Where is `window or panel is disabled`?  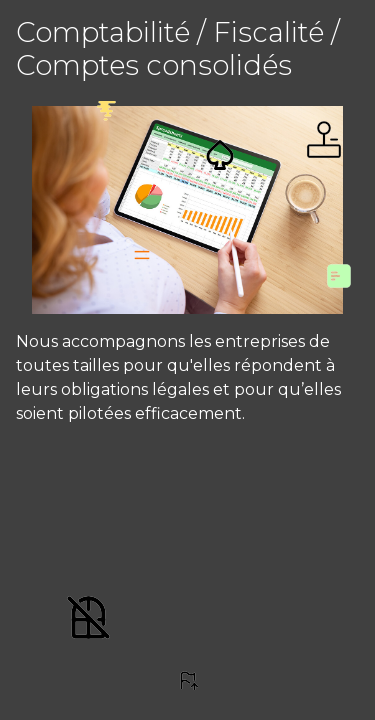
window or panel is disabled is located at coordinates (88, 617).